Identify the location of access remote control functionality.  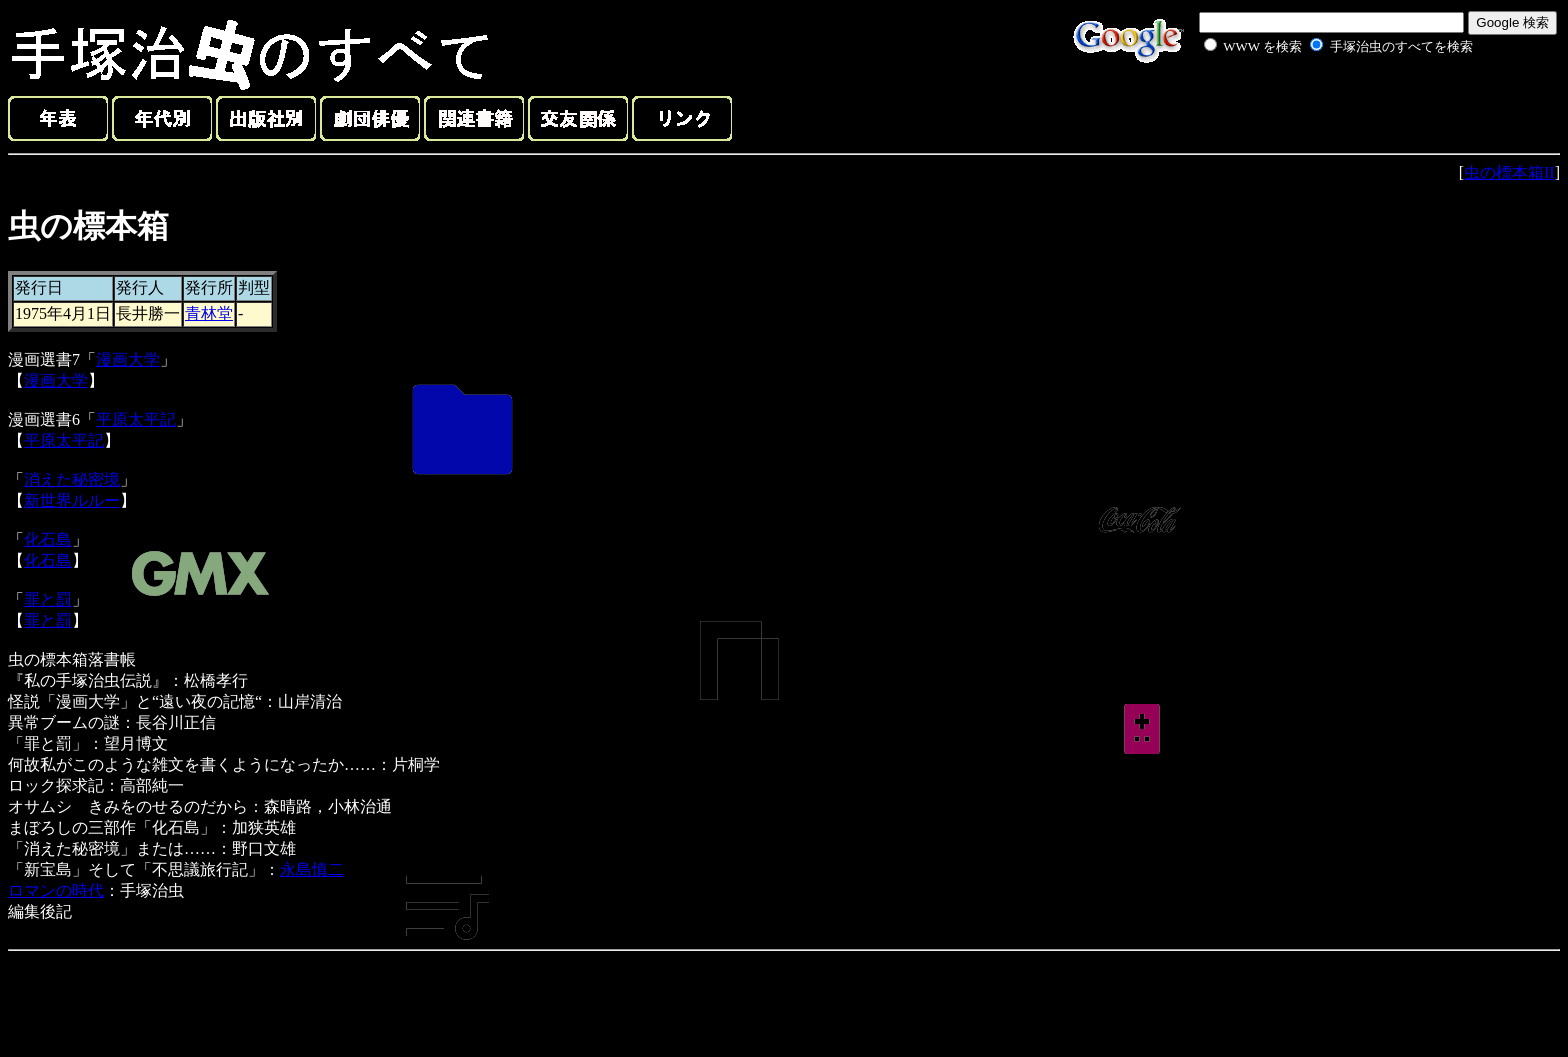
(1142, 729).